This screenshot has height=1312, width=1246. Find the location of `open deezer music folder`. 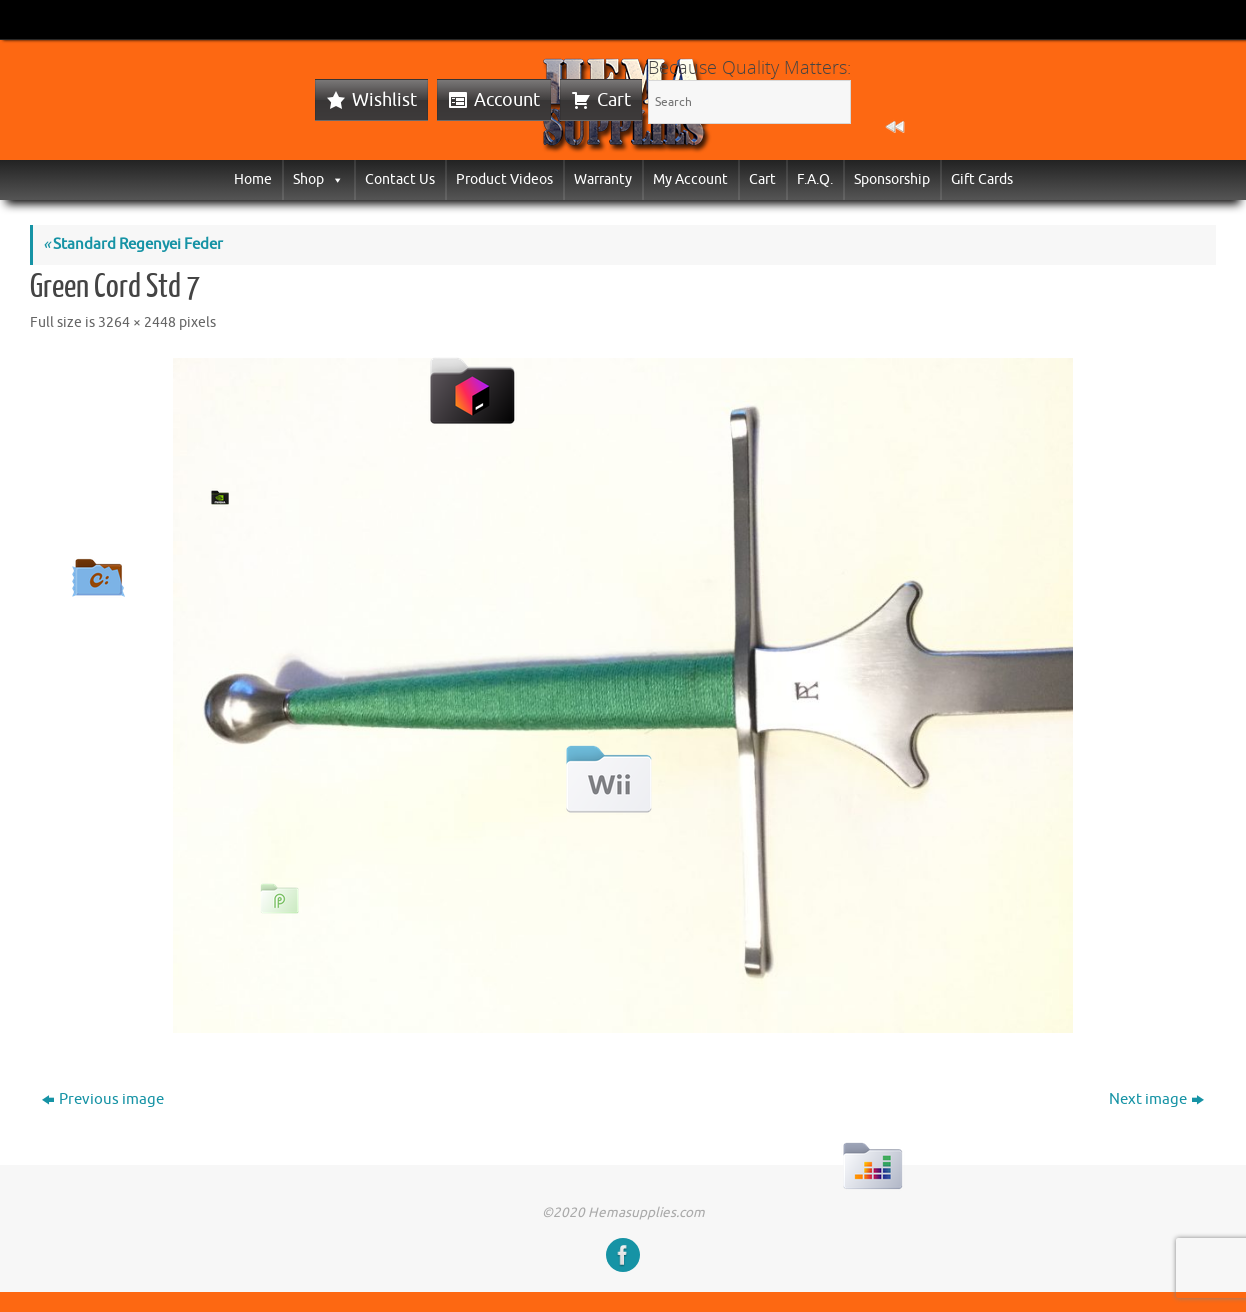

open deezer music folder is located at coordinates (872, 1167).